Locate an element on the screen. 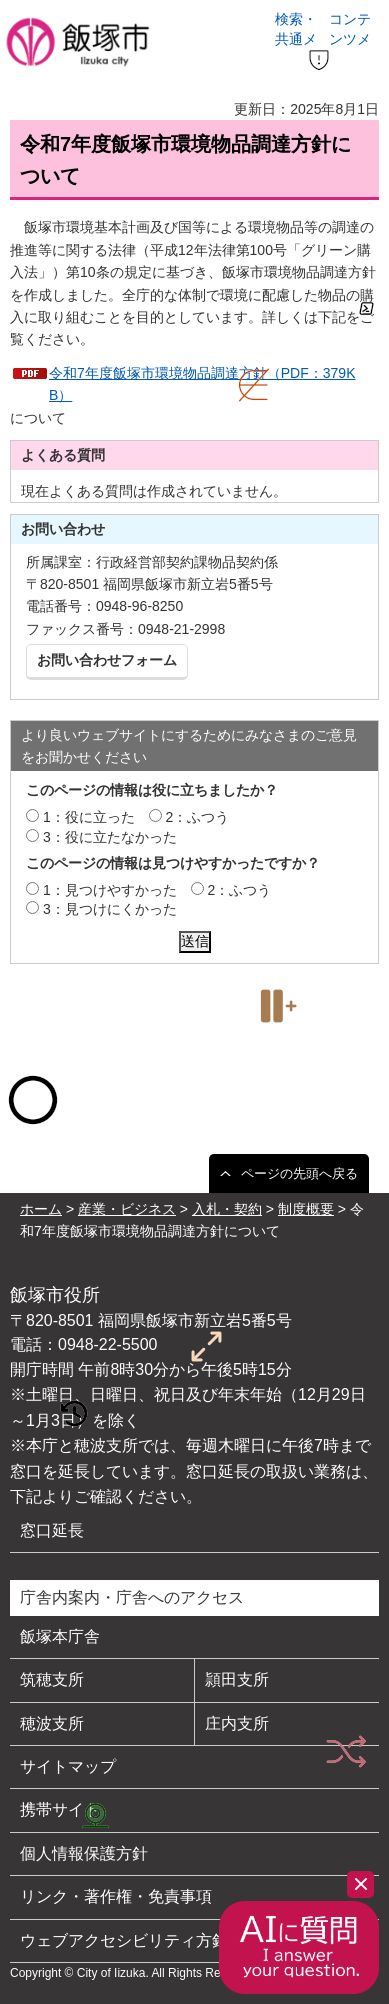 The width and height of the screenshot is (389, 2004). security warning or potential threat detected is located at coordinates (319, 59).